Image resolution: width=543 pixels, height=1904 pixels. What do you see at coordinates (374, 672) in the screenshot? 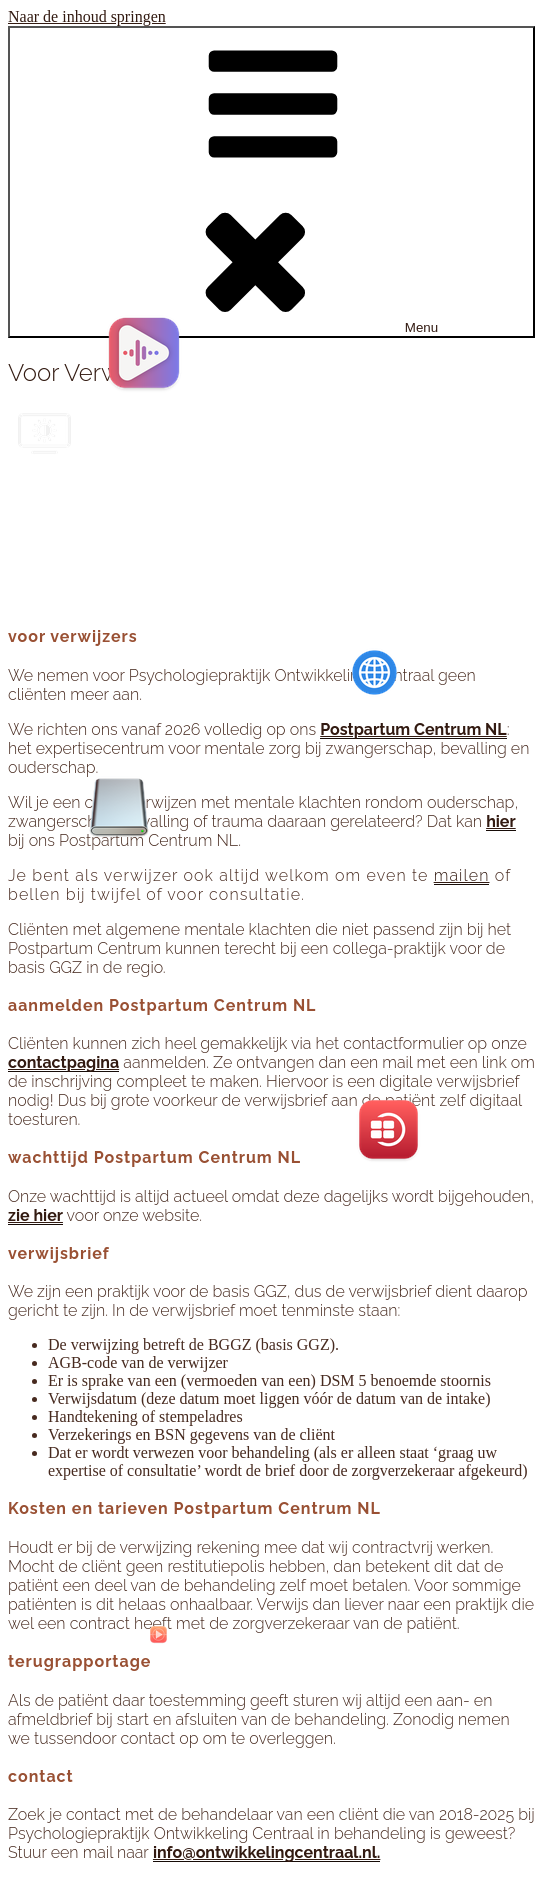
I see `indicates a web-based or online resource` at bounding box center [374, 672].